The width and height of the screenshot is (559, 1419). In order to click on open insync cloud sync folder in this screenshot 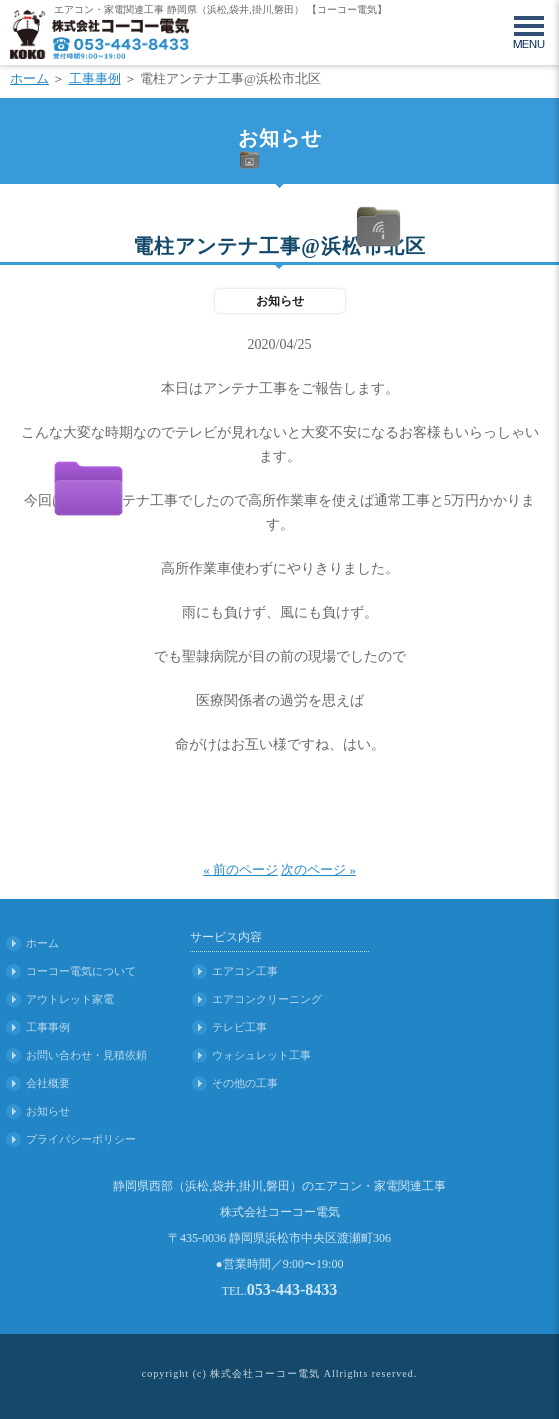, I will do `click(378, 226)`.